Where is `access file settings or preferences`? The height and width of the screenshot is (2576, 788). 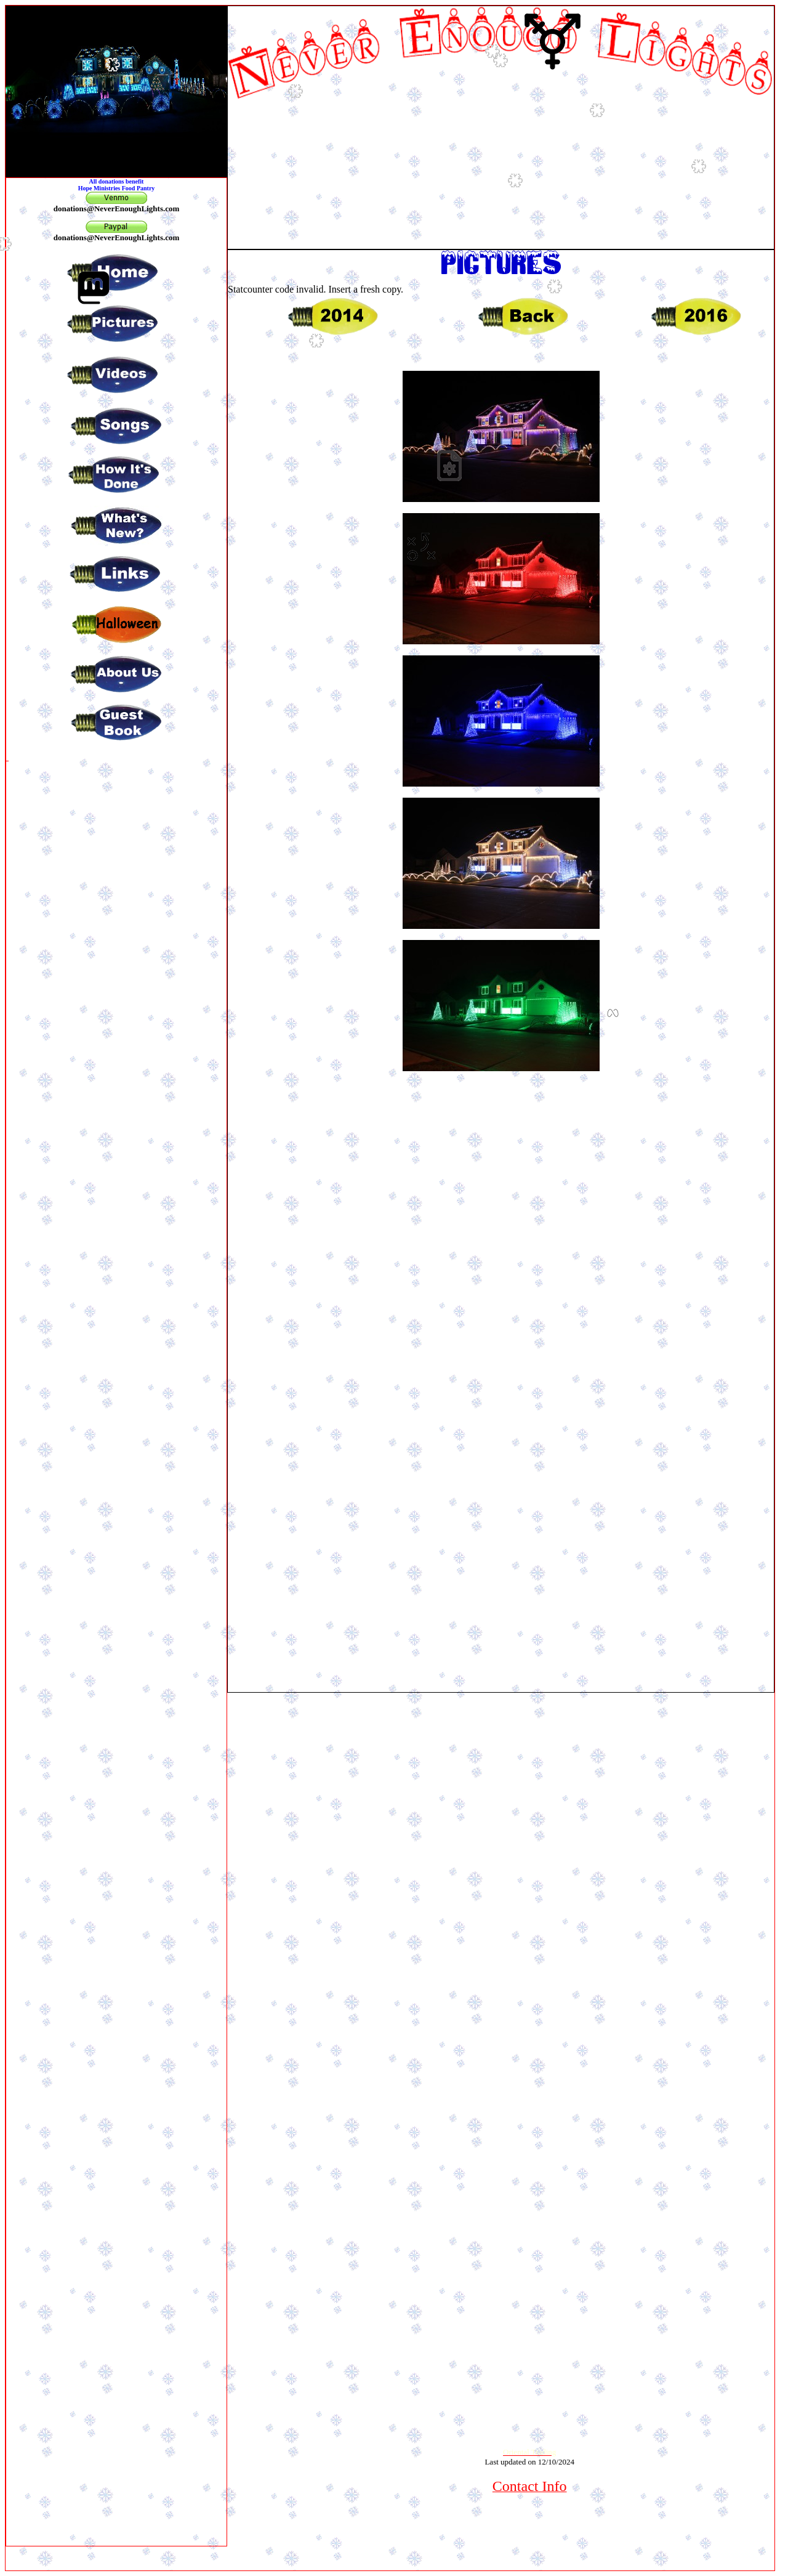
access file settings or preferences is located at coordinates (449, 466).